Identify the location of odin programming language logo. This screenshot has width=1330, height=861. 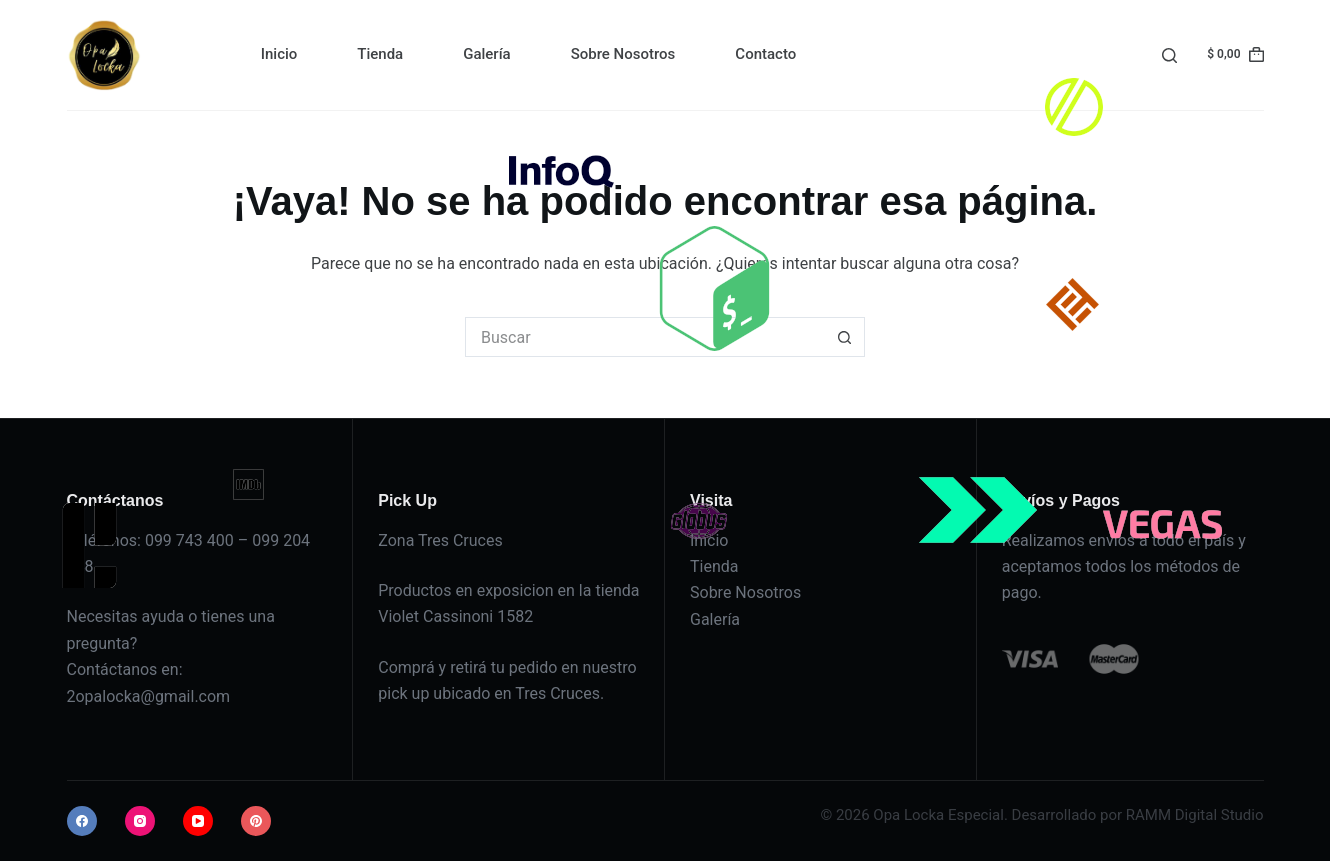
(1074, 107).